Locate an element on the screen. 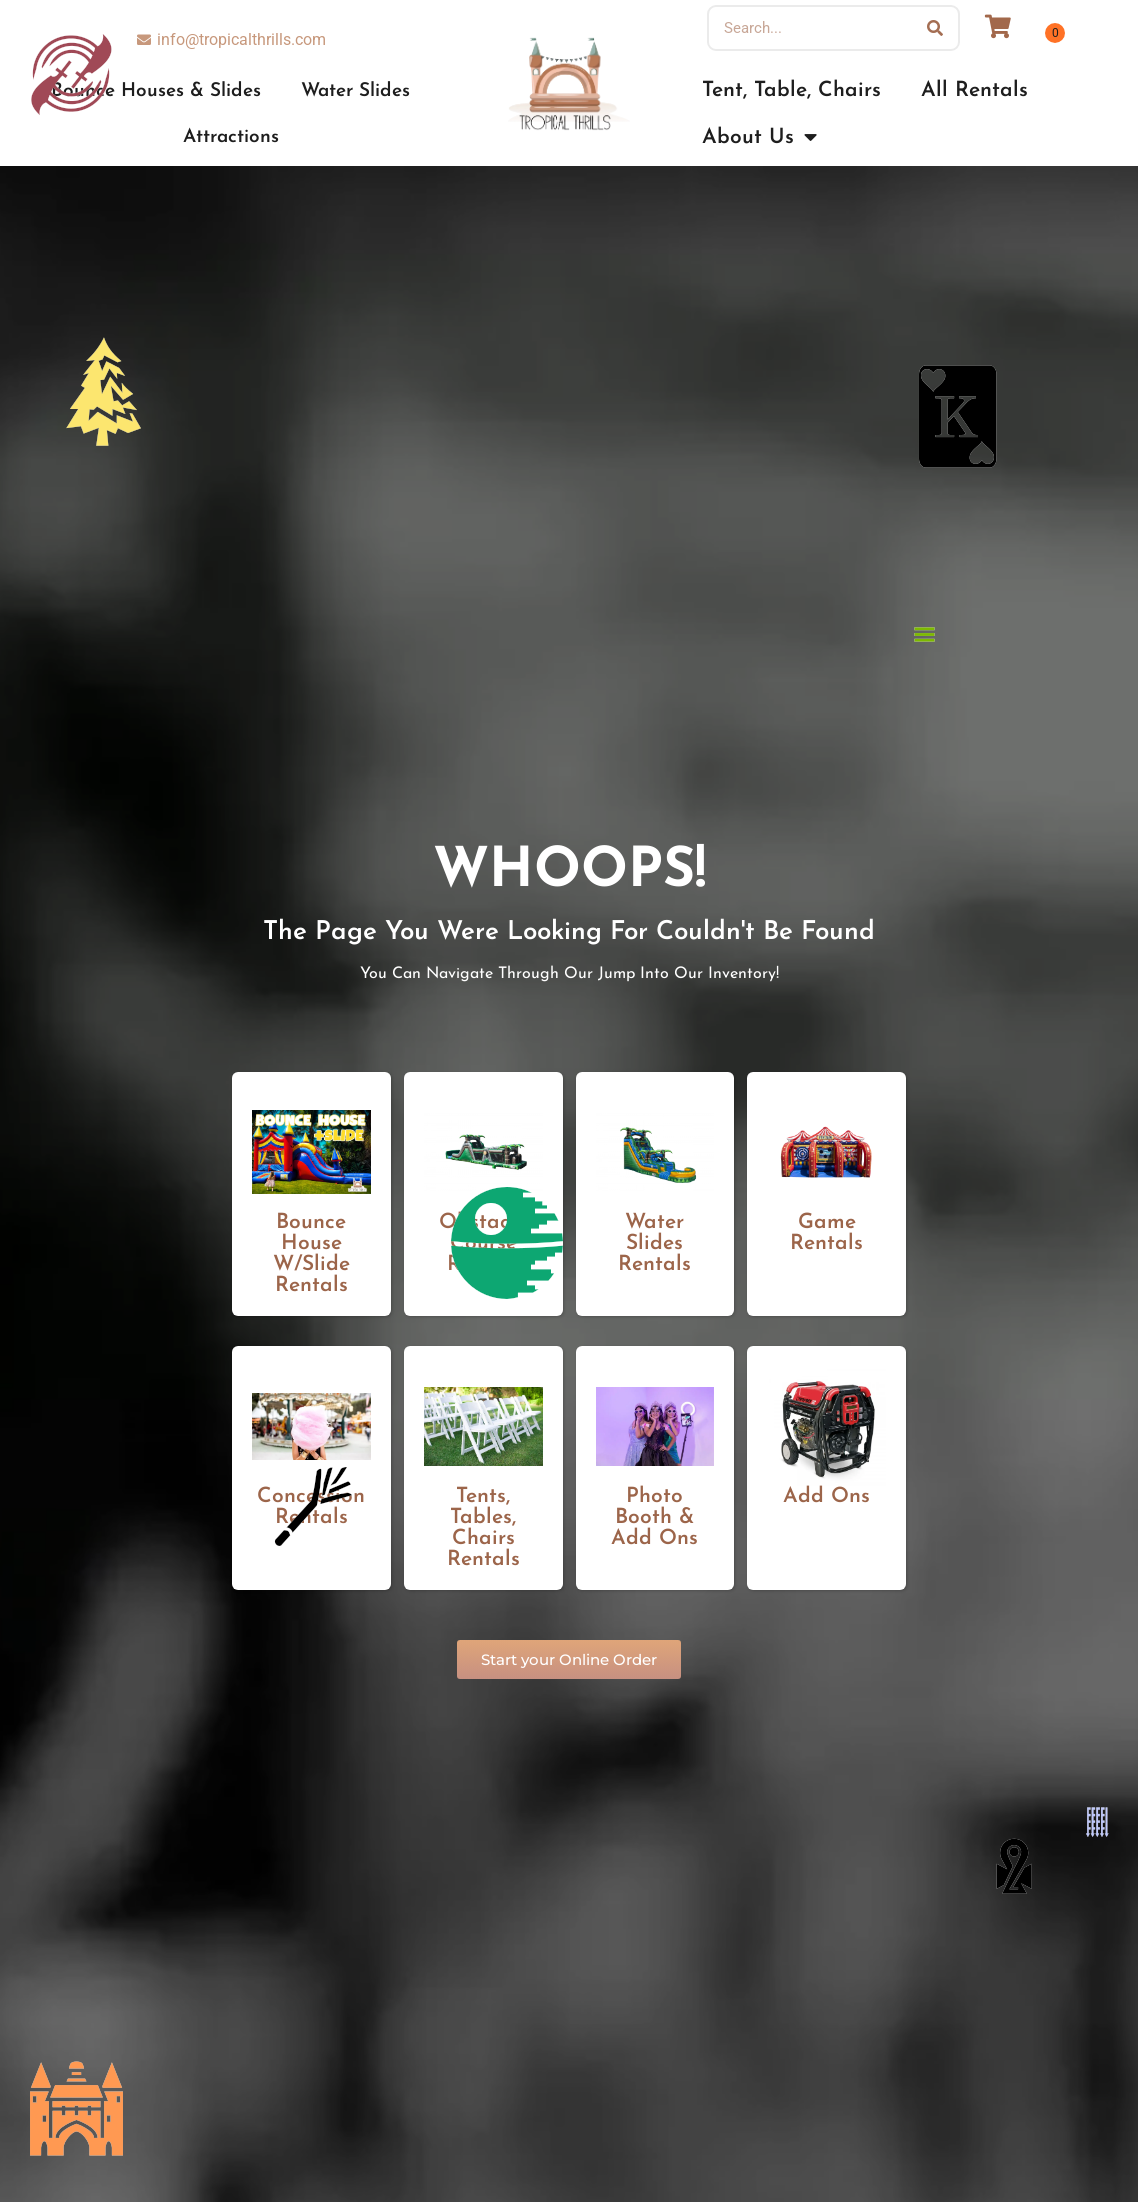 The width and height of the screenshot is (1138, 2202). open the navigation menu is located at coordinates (924, 634).